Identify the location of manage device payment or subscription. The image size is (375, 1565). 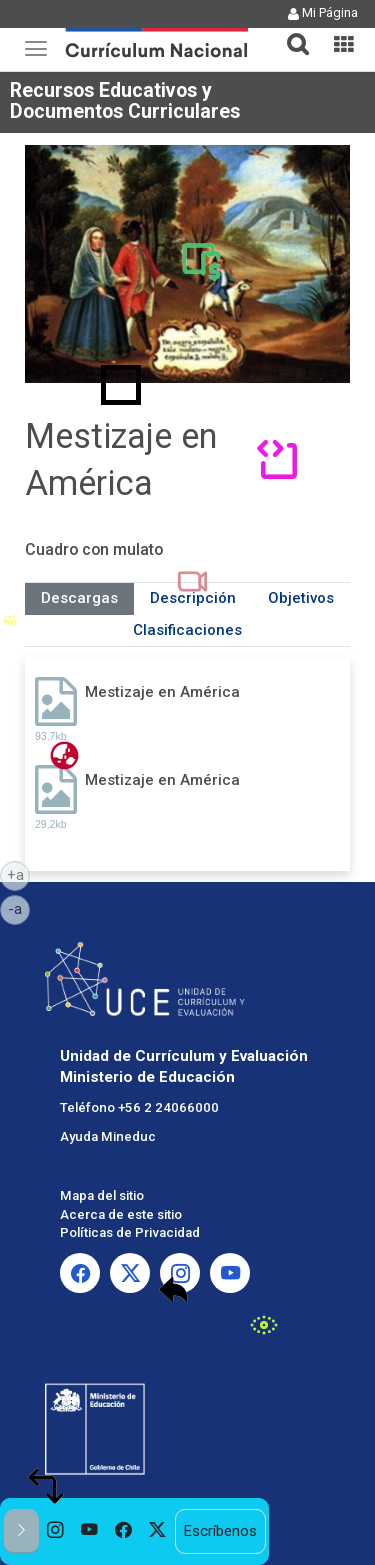
(201, 260).